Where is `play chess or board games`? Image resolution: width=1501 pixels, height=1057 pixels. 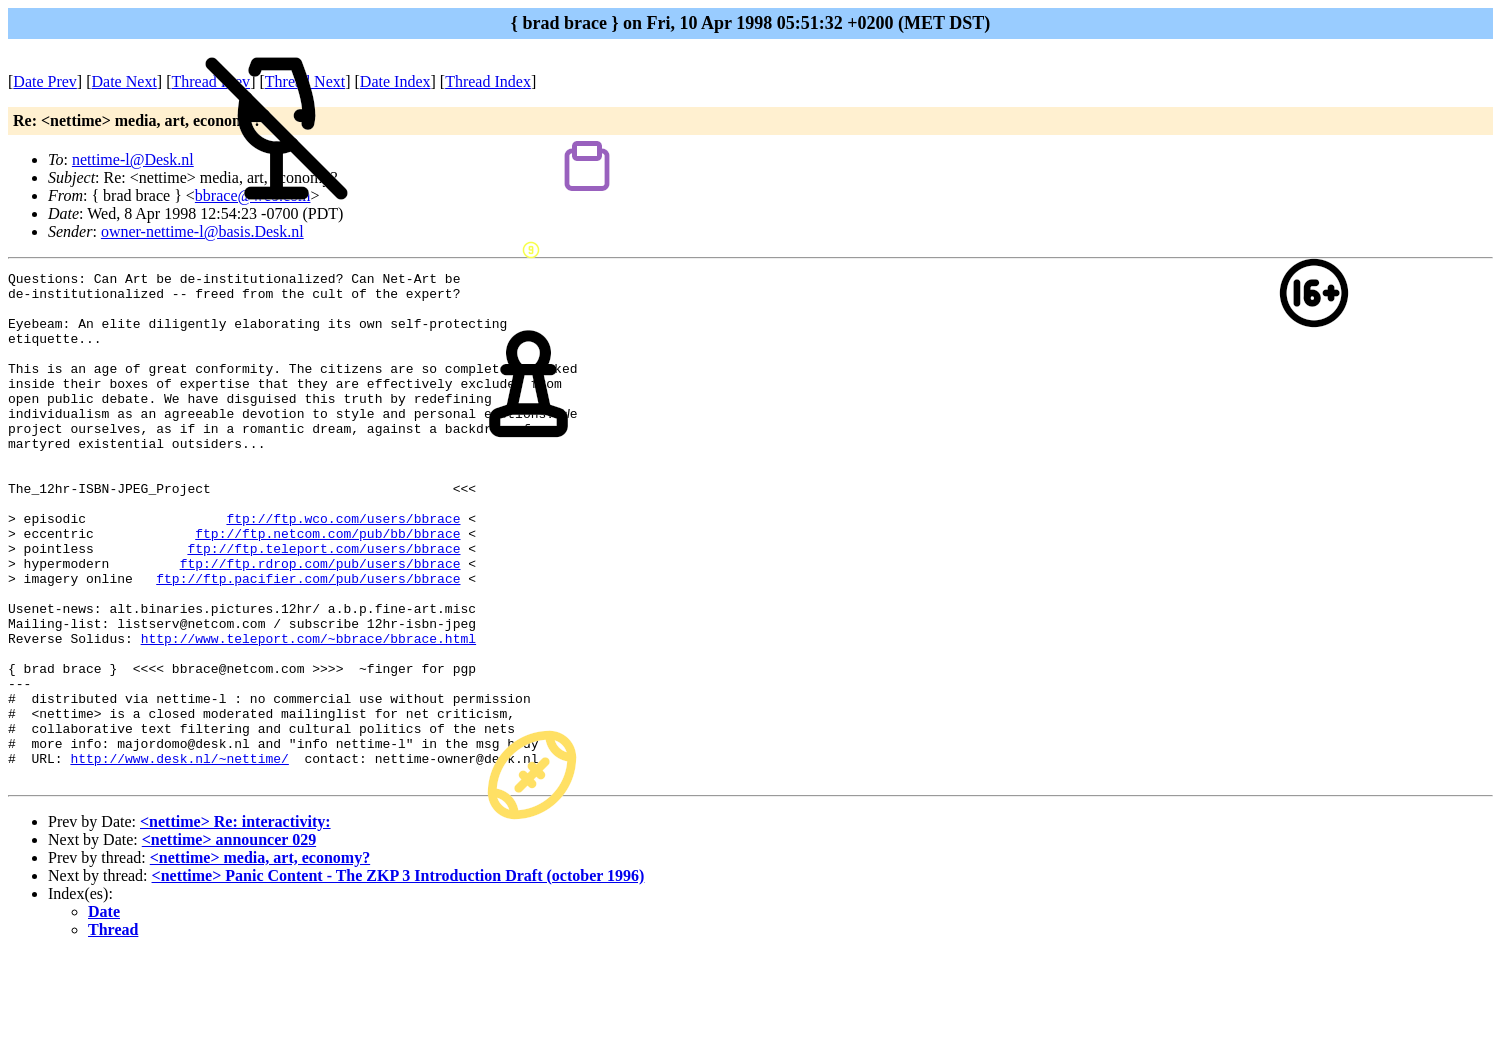
play chess or board games is located at coordinates (528, 386).